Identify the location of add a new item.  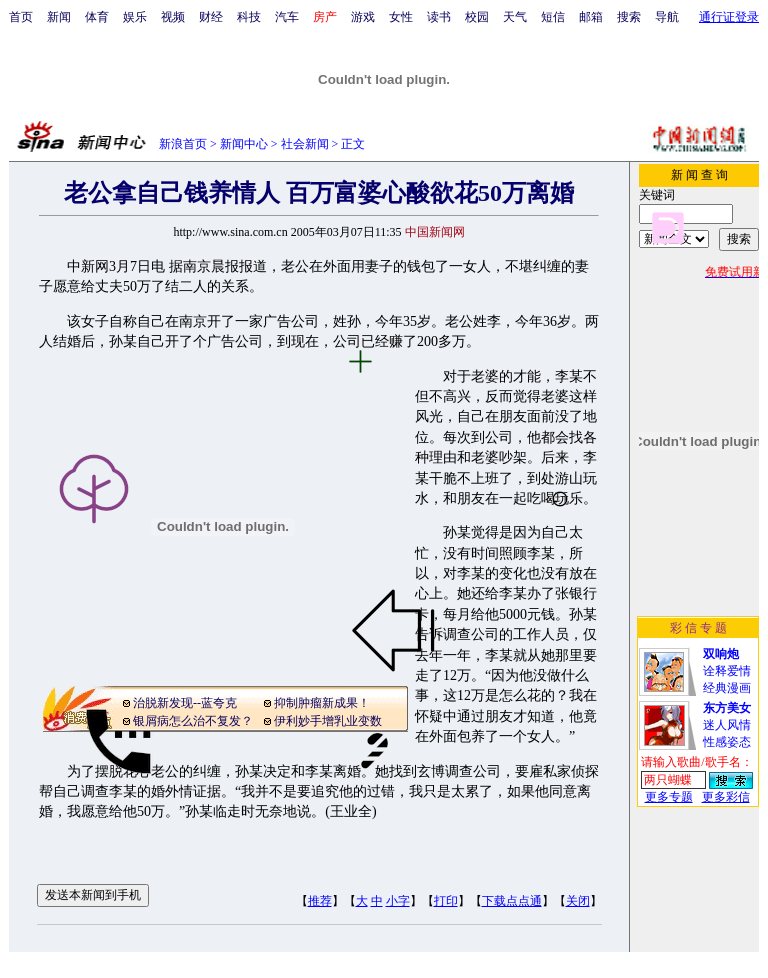
(360, 361).